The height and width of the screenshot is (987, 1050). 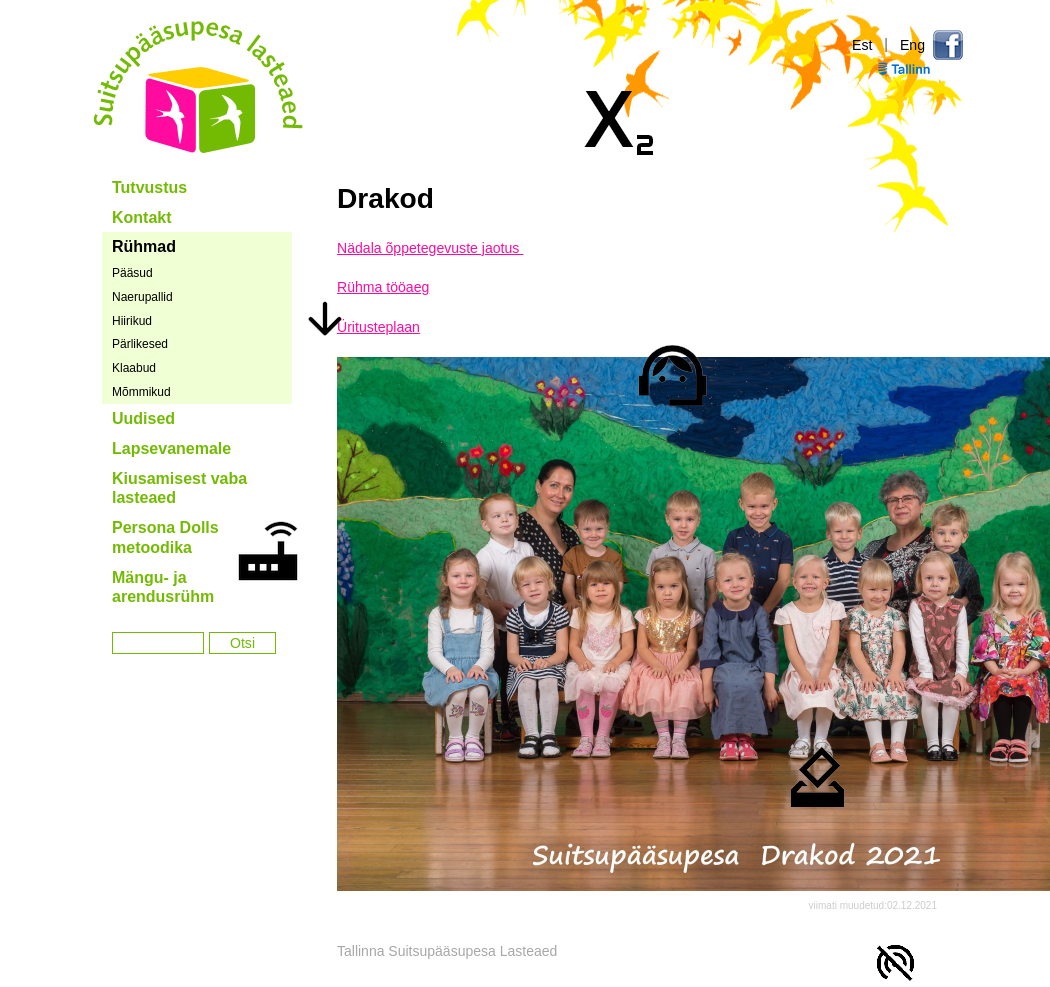 I want to click on contact customer support, so click(x=672, y=375).